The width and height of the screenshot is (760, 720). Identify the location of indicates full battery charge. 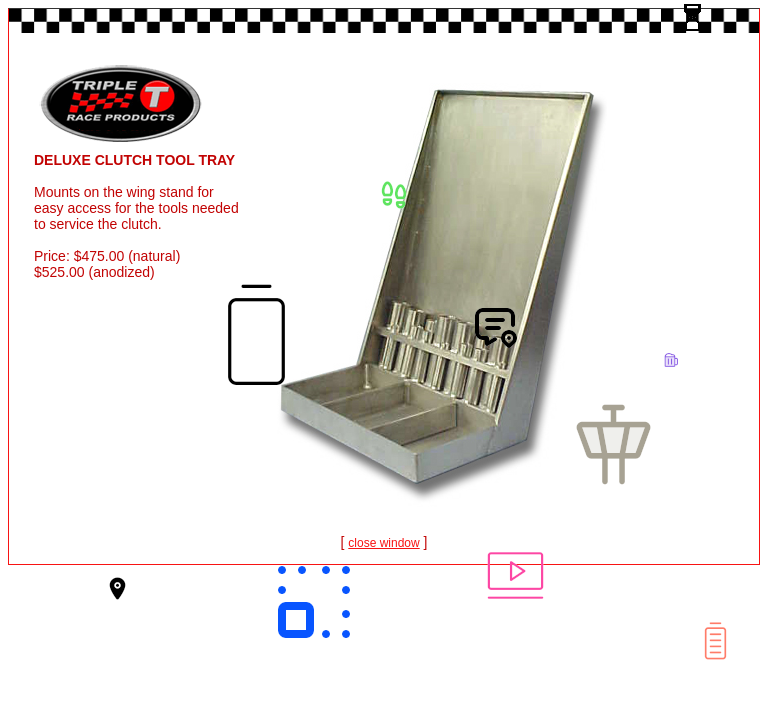
(715, 641).